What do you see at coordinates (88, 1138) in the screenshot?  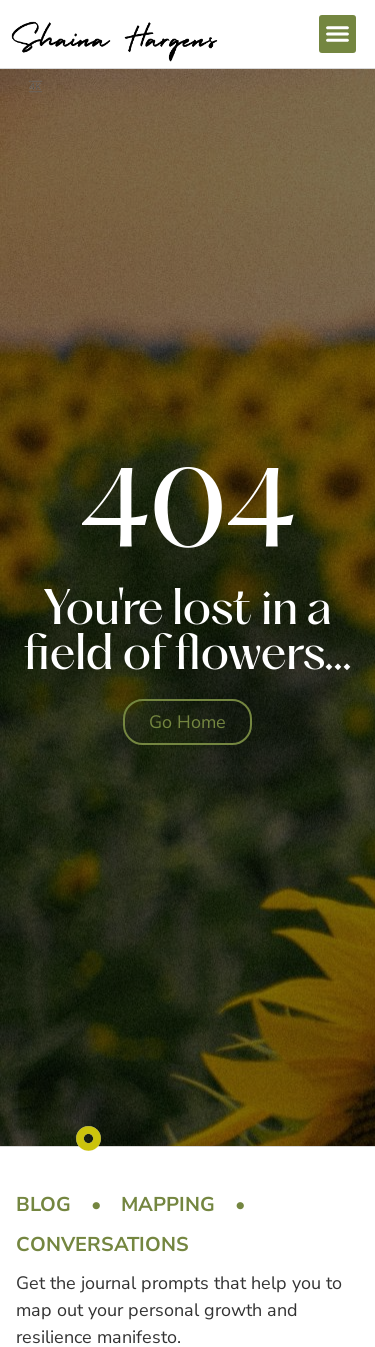 I see `indicates a selected radio button option` at bounding box center [88, 1138].